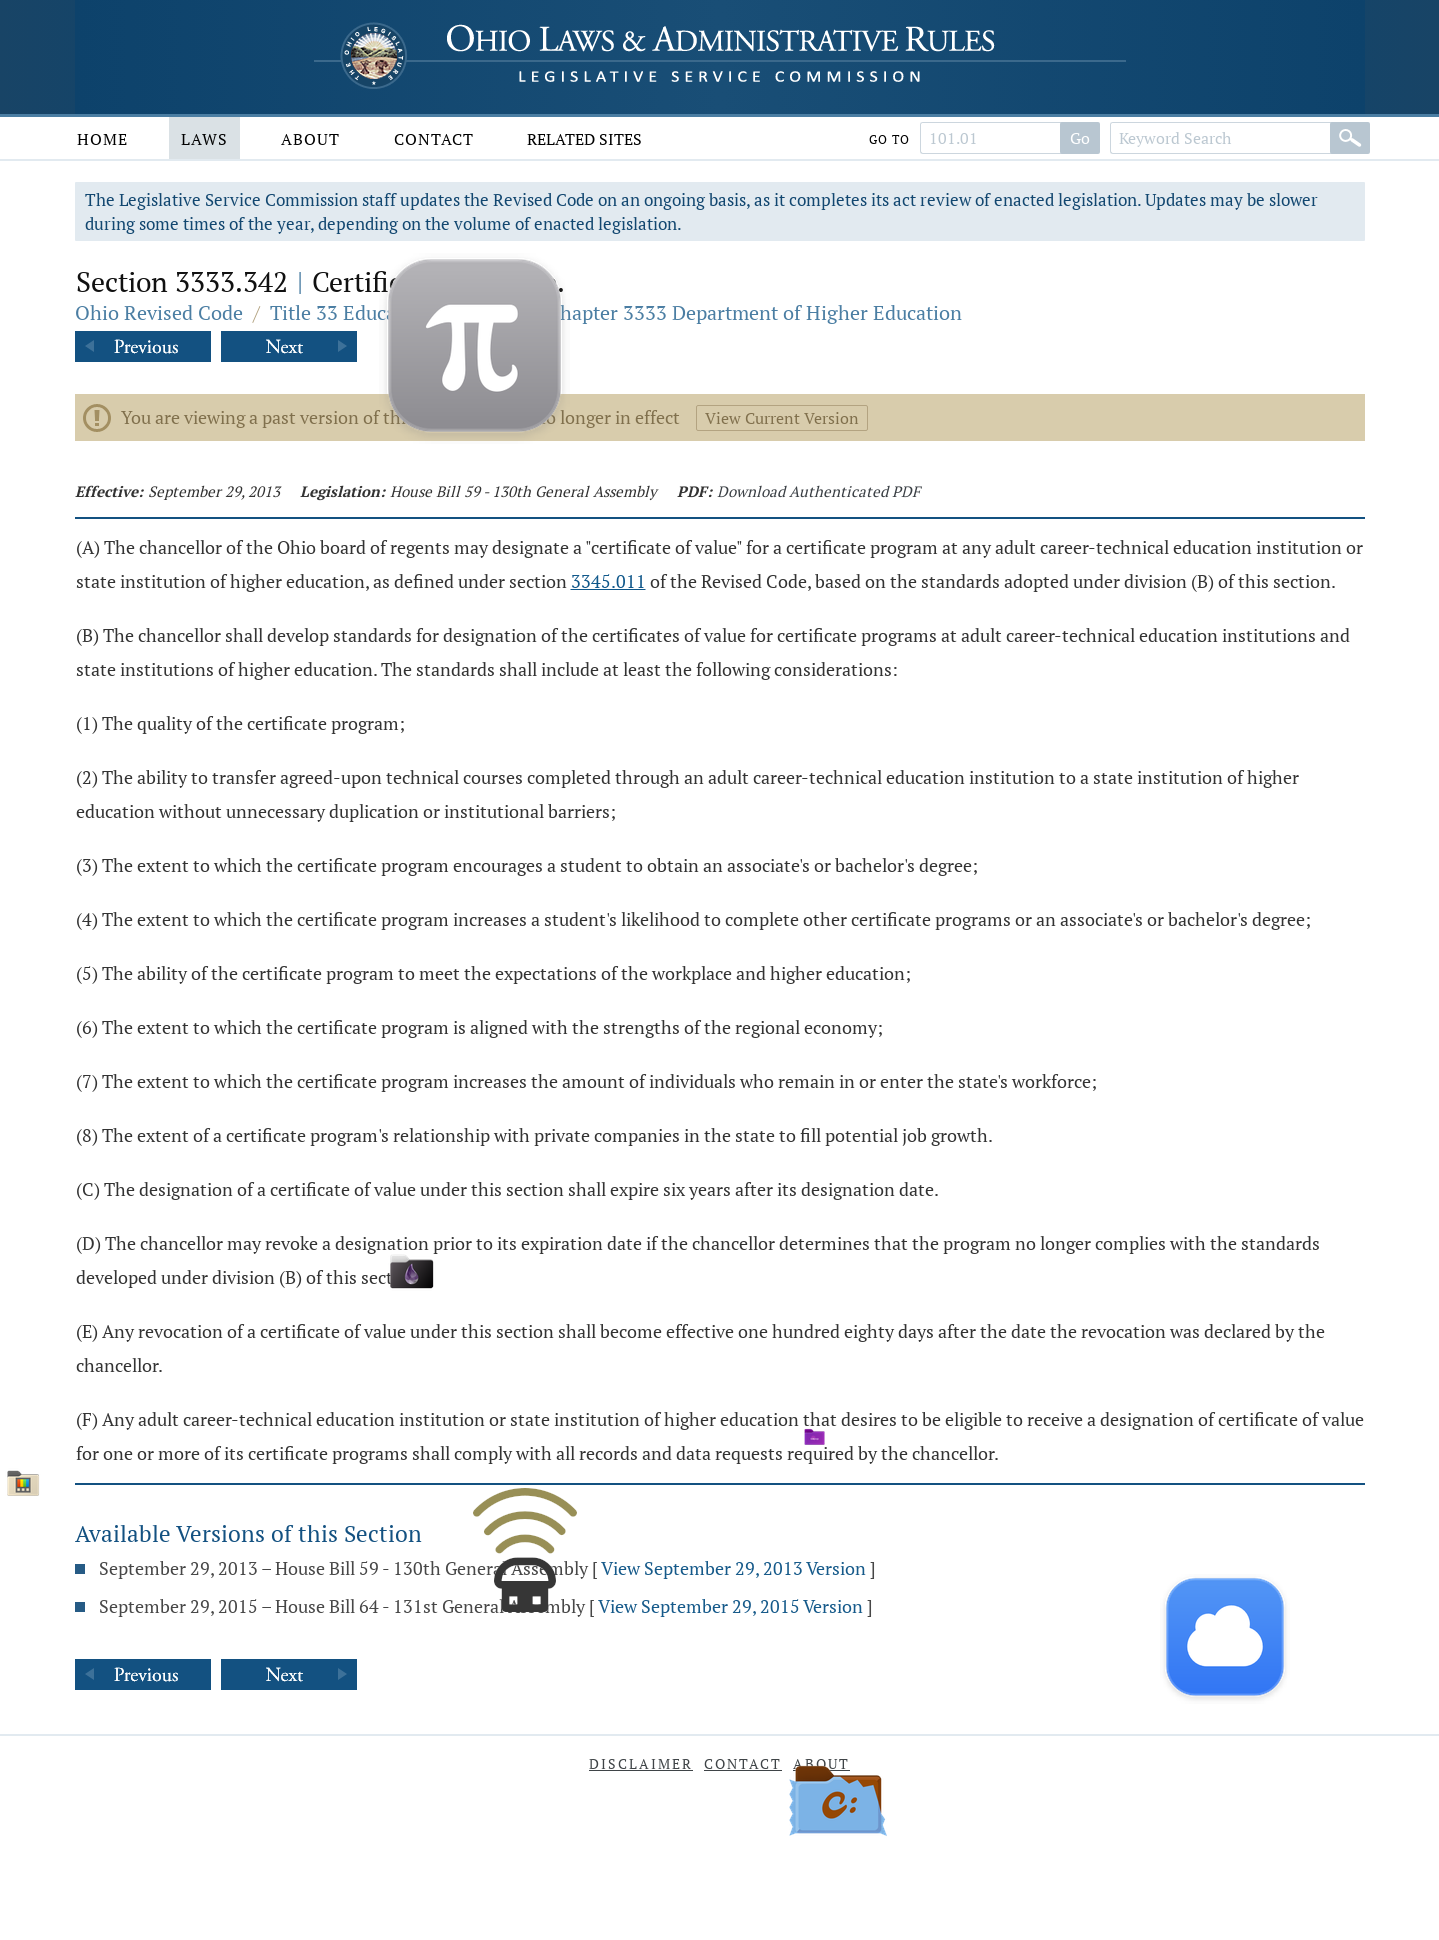 This screenshot has width=1439, height=1940. I want to click on open android lollipop system folder, so click(814, 1437).